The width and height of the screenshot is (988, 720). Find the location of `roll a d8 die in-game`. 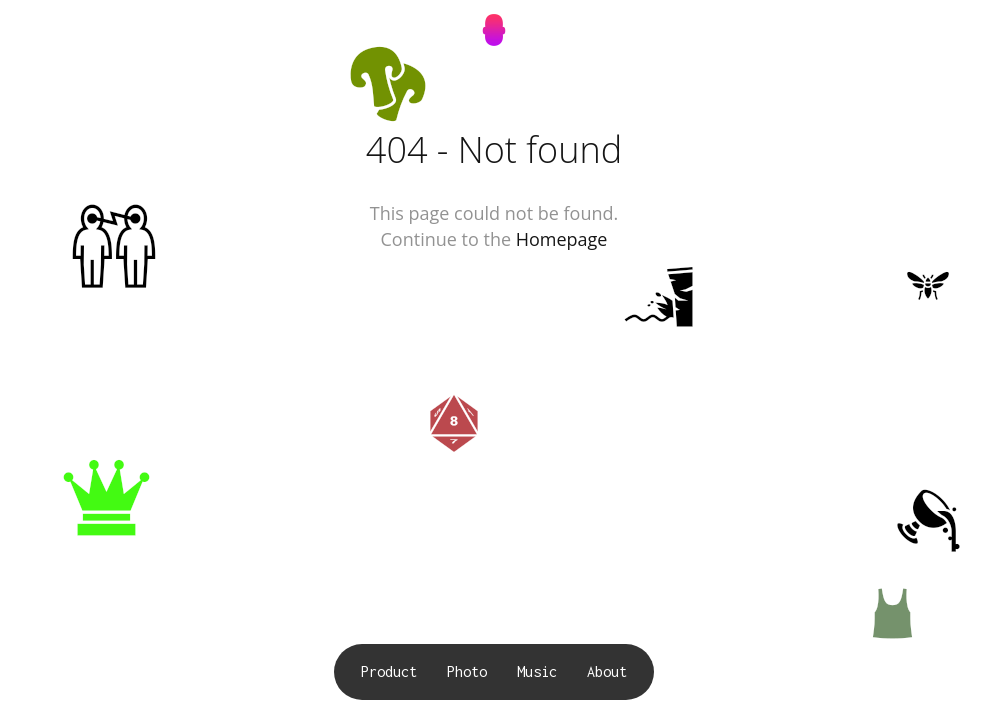

roll a d8 die in-game is located at coordinates (454, 423).